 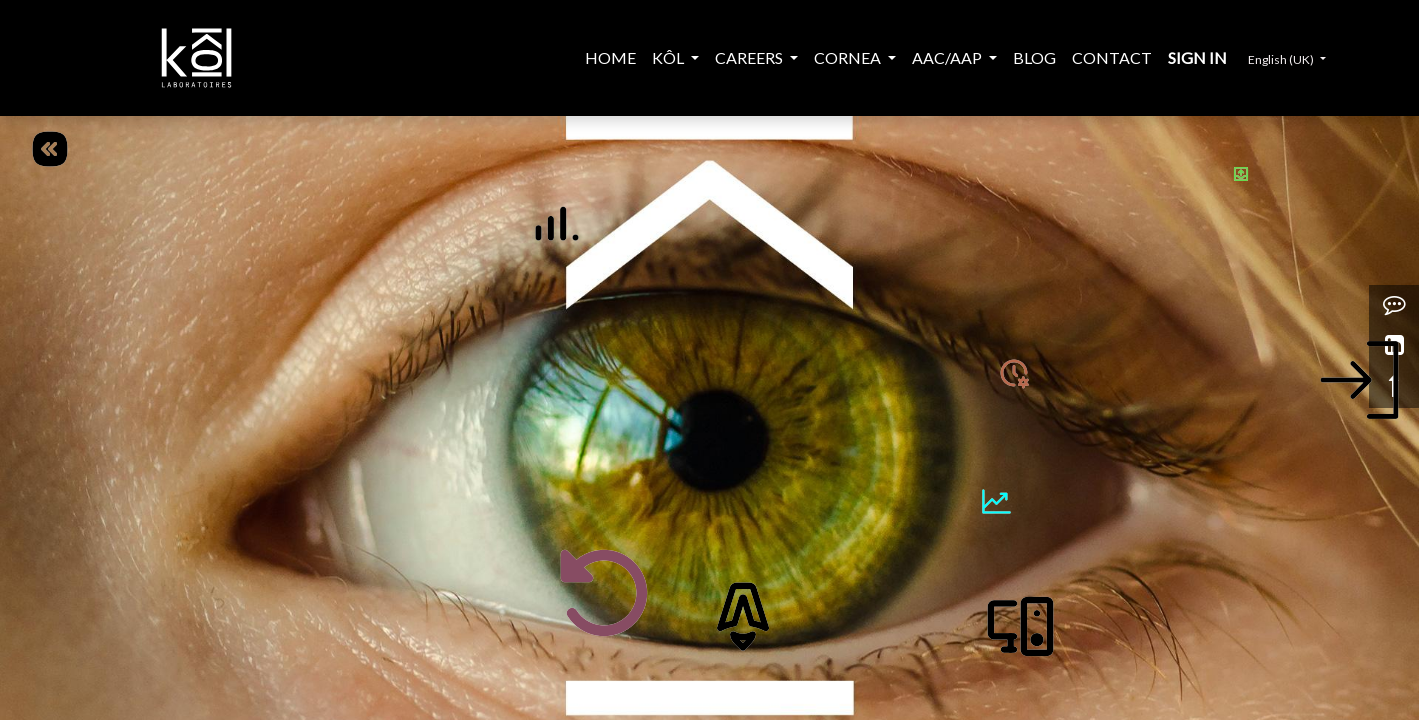 What do you see at coordinates (1020, 626) in the screenshot?
I see `view connected devices` at bounding box center [1020, 626].